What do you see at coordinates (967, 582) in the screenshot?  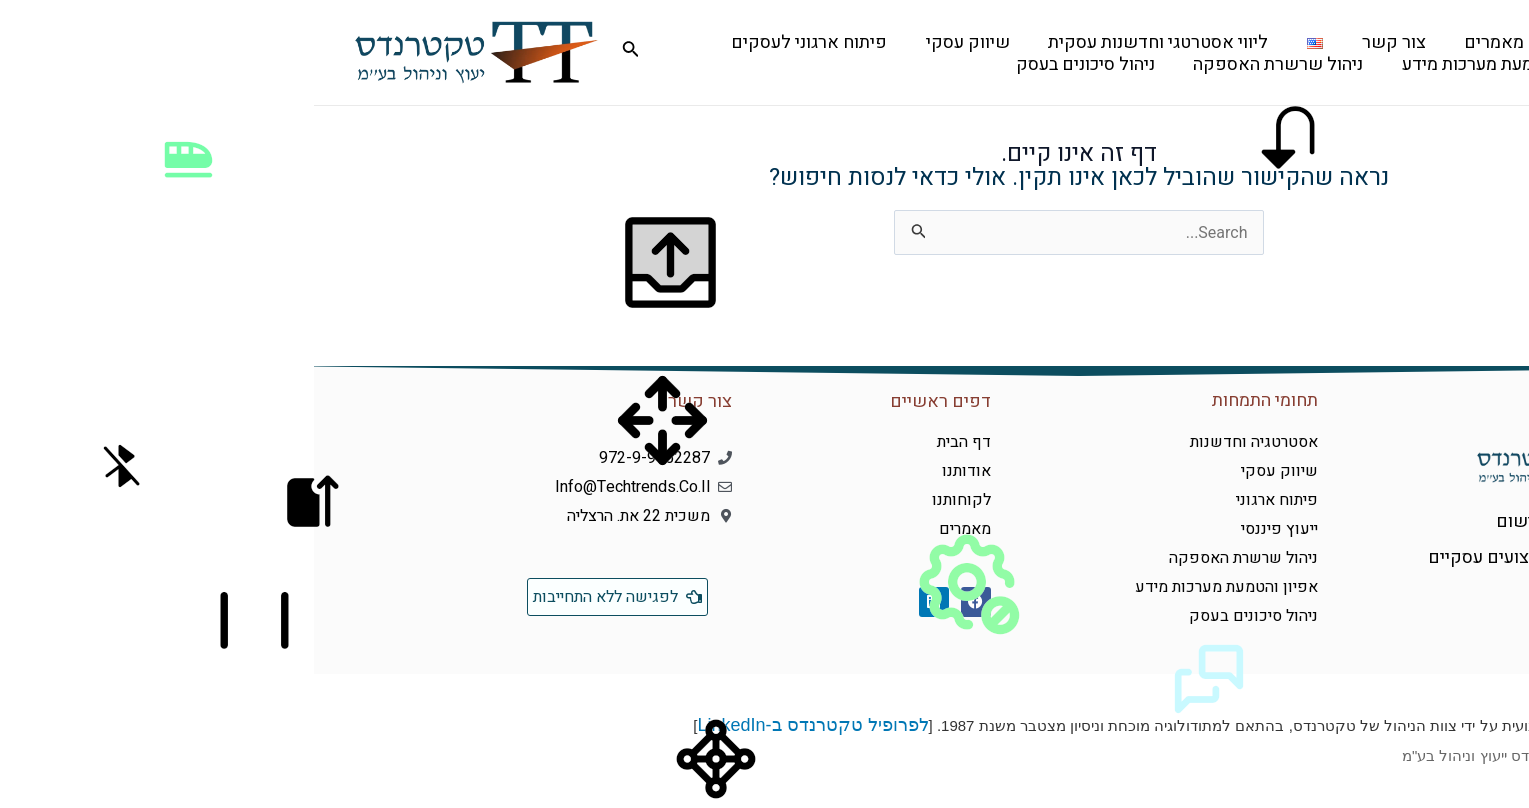 I see `cancel or abort settings changes` at bounding box center [967, 582].